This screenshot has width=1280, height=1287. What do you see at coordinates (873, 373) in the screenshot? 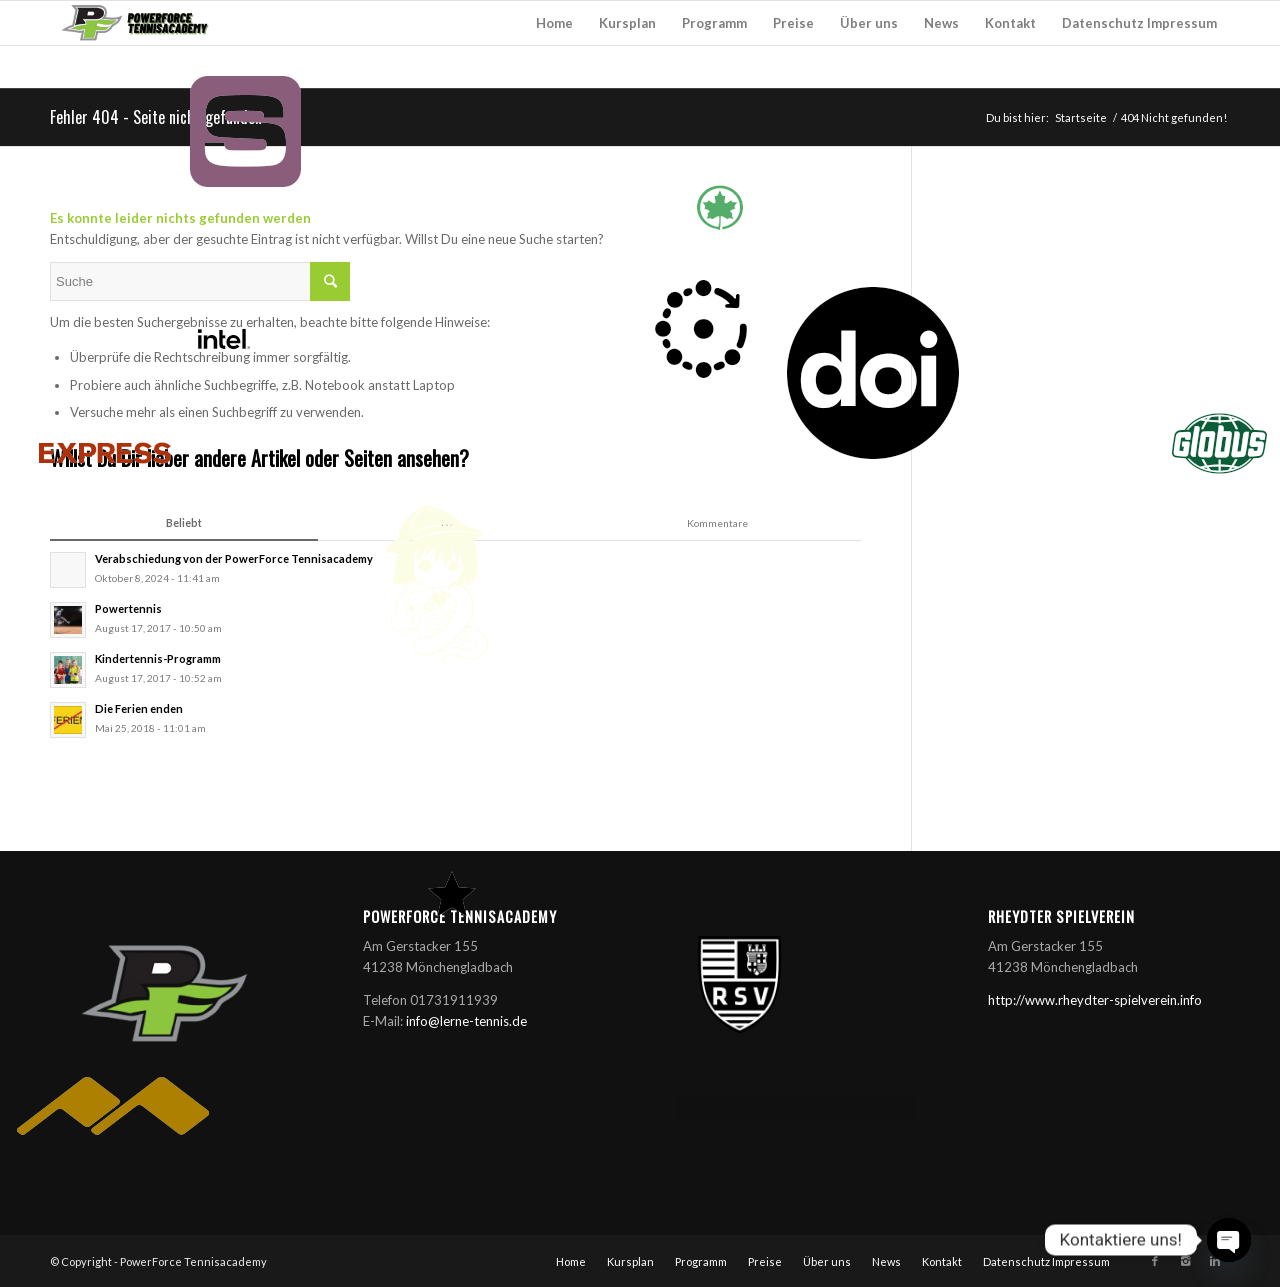
I see `digital object identifier (DOI) logo` at bounding box center [873, 373].